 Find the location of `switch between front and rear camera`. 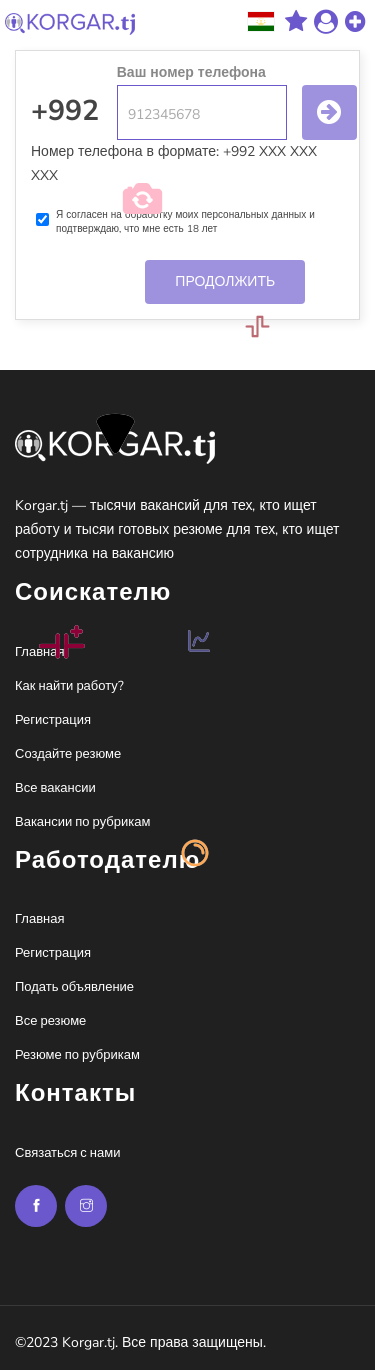

switch between front and rear camera is located at coordinates (142, 198).